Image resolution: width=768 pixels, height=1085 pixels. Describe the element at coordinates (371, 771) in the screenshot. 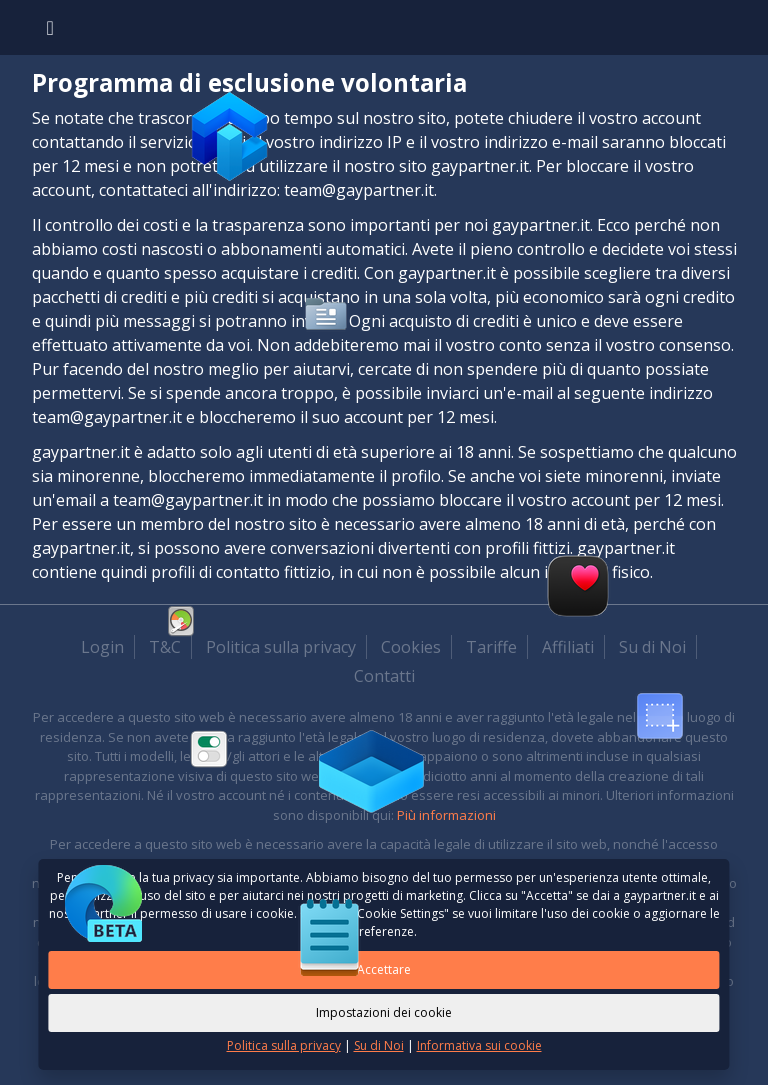

I see `open windows sandbox application` at that location.